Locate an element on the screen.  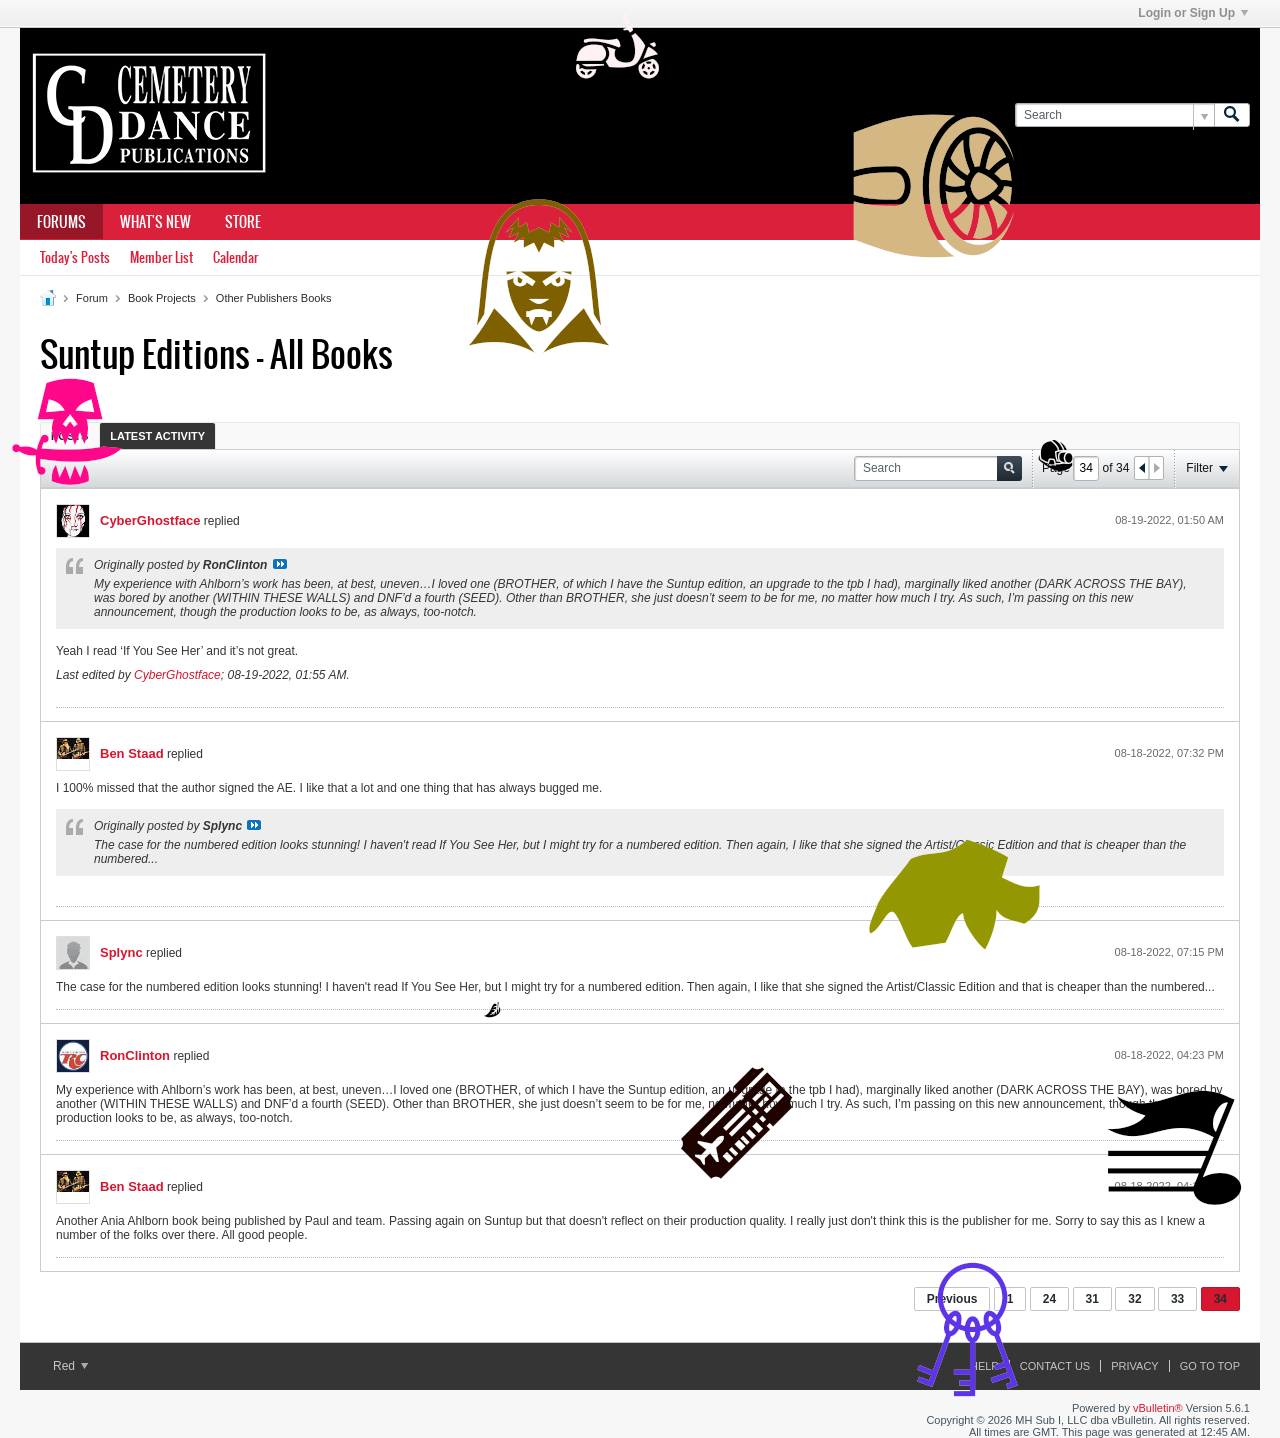
indicates a critical hit or bite attack ability is located at coordinates (67, 433).